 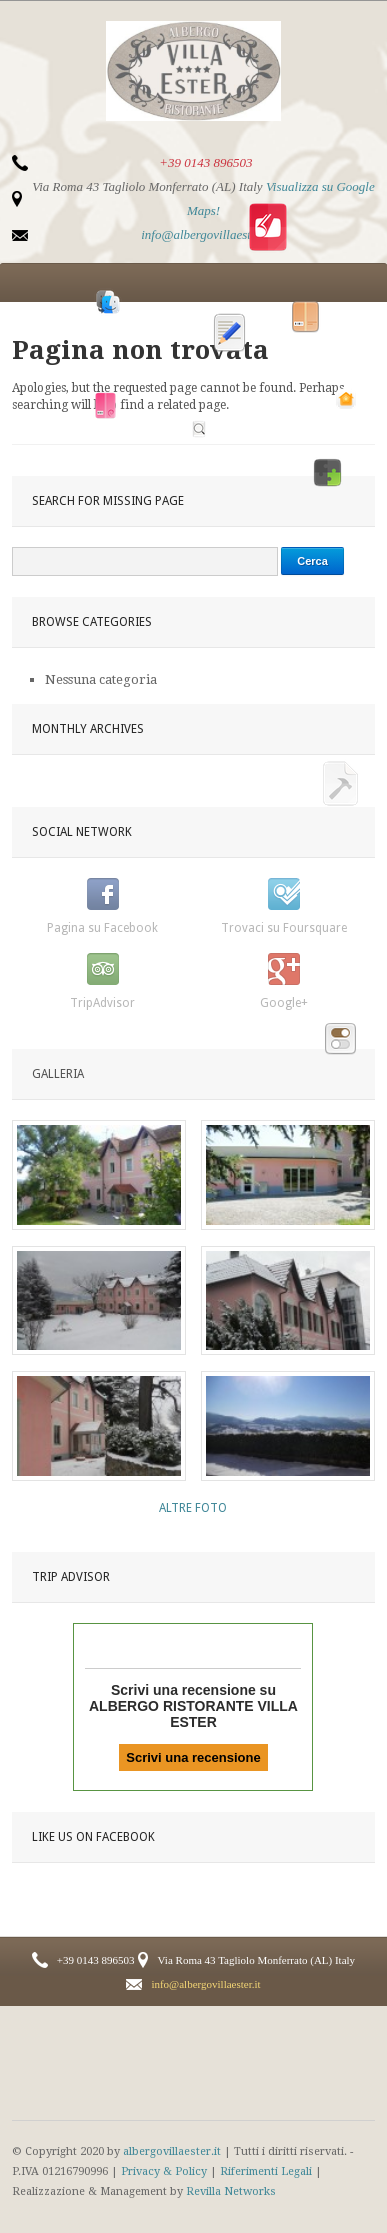 What do you see at coordinates (105, 405) in the screenshot?
I see `a debian software package file ready for installation` at bounding box center [105, 405].